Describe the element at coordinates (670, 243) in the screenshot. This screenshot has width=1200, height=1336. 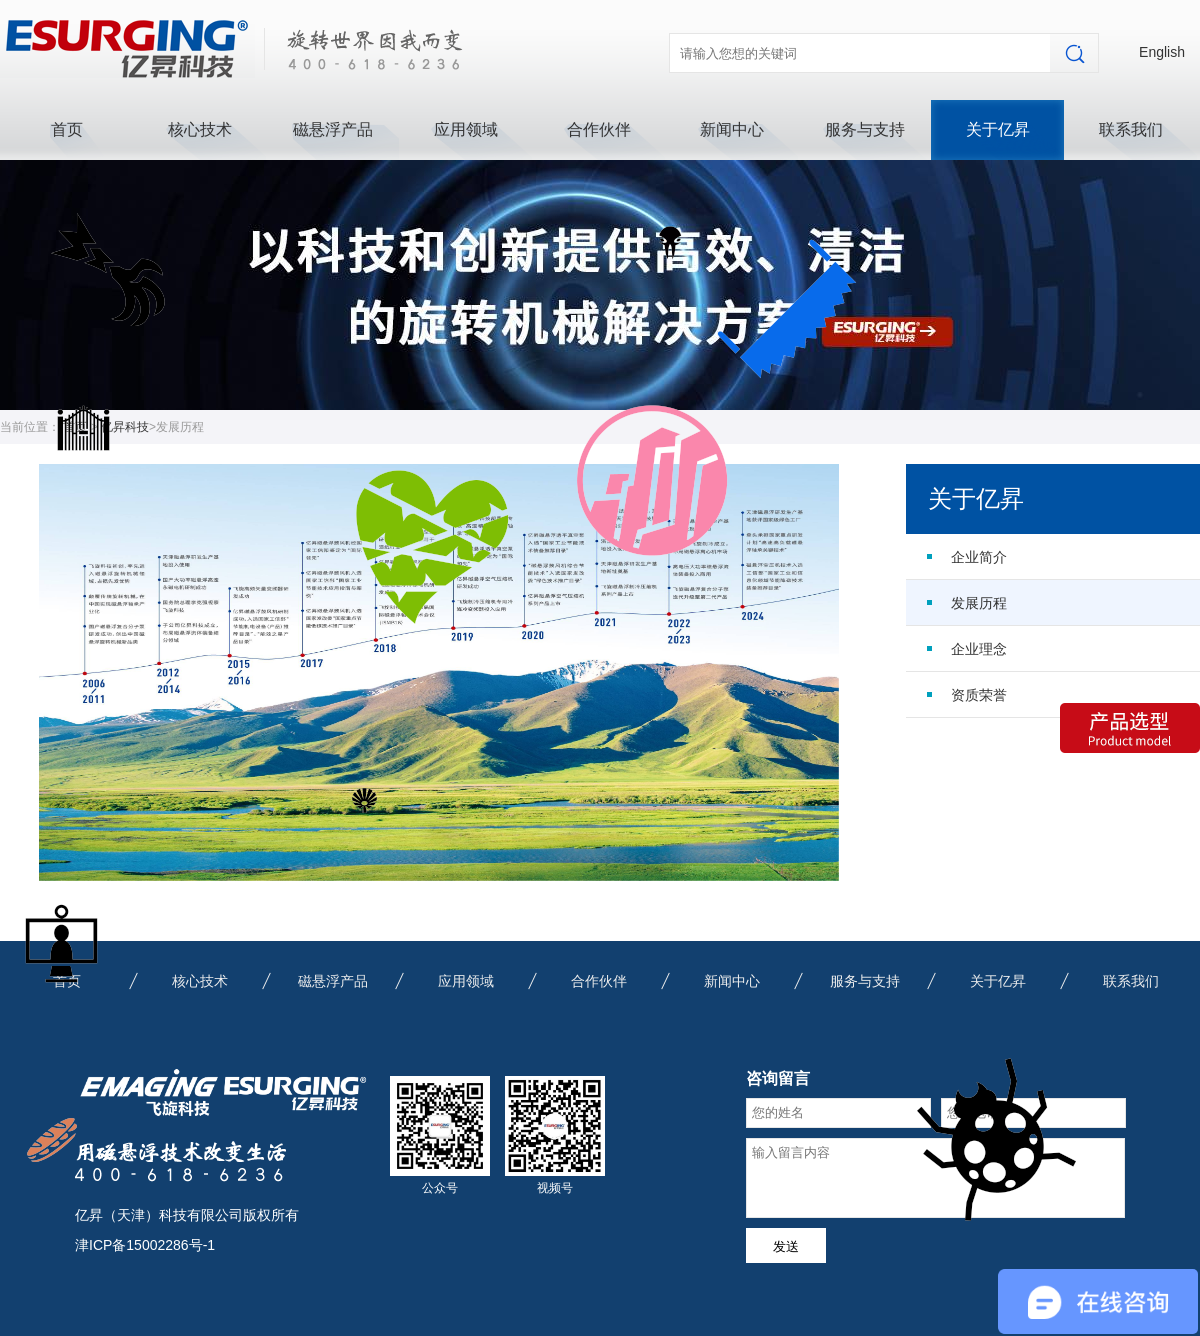
I see `alien or extraterrestrial enemy indicator` at that location.